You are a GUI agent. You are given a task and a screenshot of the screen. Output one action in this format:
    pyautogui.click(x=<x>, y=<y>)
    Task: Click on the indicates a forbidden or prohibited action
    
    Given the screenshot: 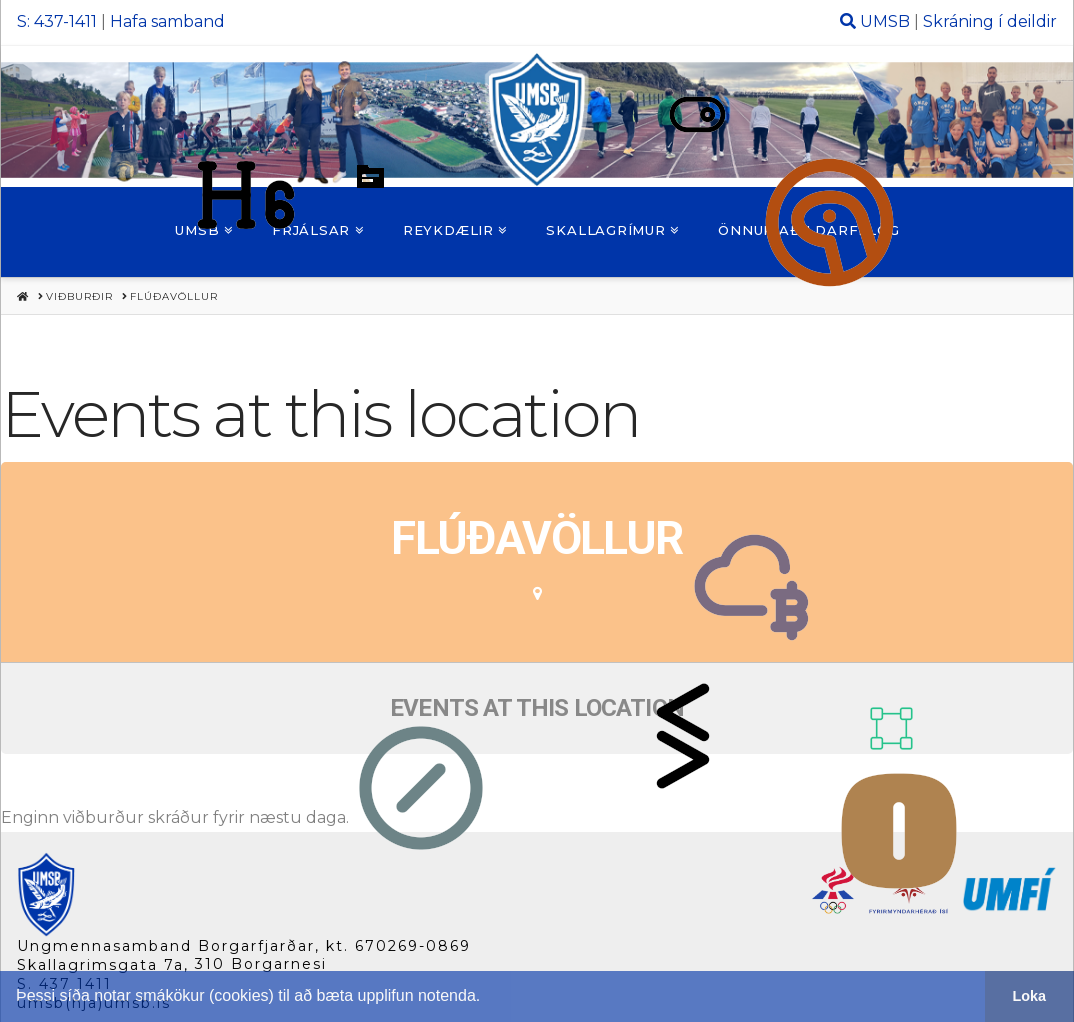 What is the action you would take?
    pyautogui.click(x=421, y=788)
    